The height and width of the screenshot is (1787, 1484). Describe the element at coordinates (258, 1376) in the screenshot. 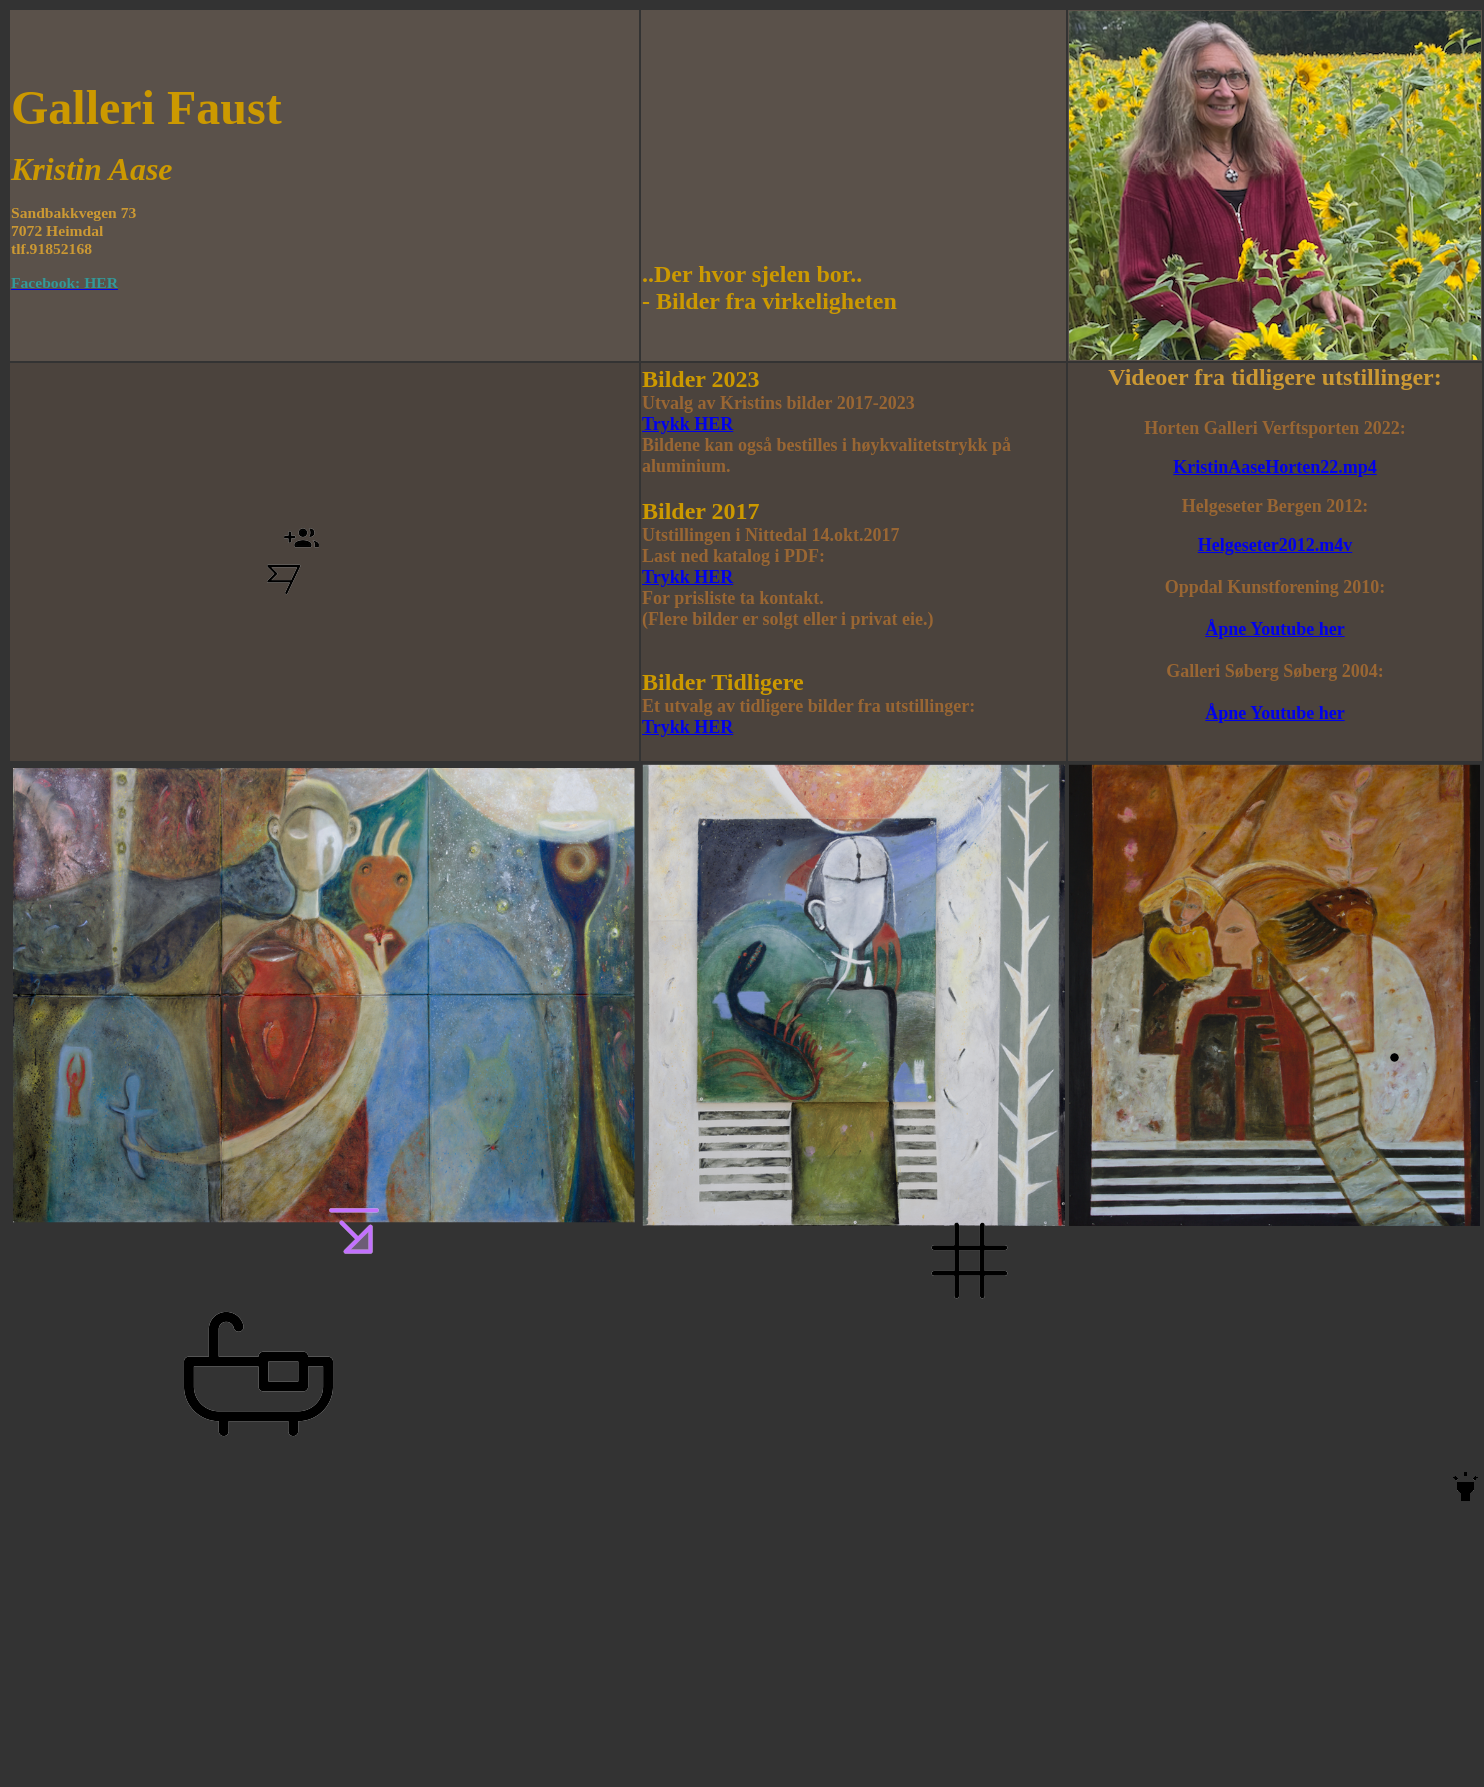

I see `indicates bathroom amenities available` at that location.